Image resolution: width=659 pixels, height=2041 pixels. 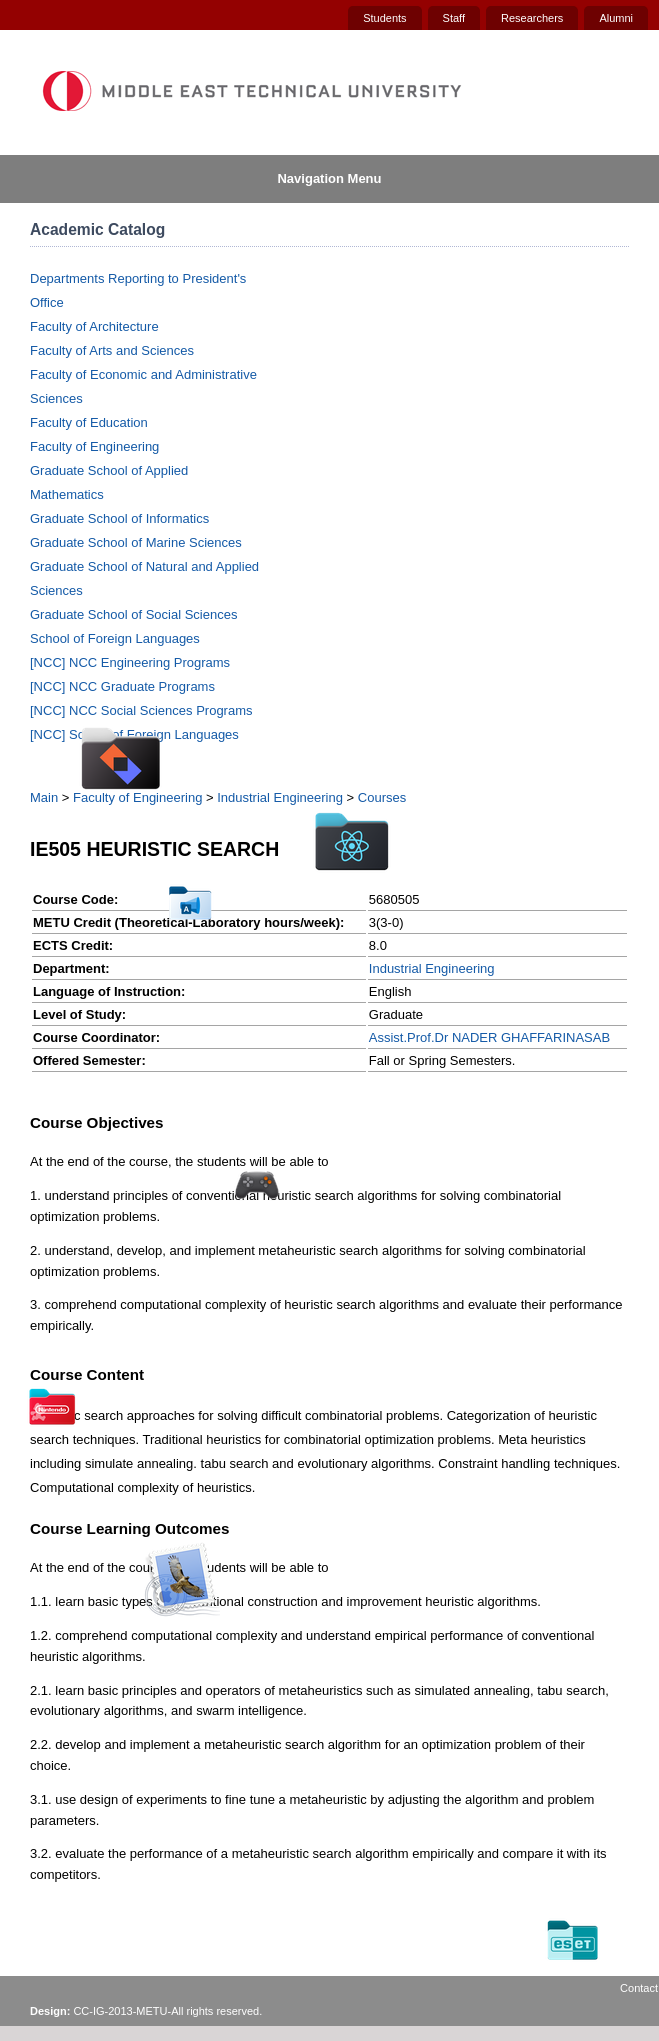 What do you see at coordinates (120, 760) in the screenshot?
I see `open ktor project folder` at bounding box center [120, 760].